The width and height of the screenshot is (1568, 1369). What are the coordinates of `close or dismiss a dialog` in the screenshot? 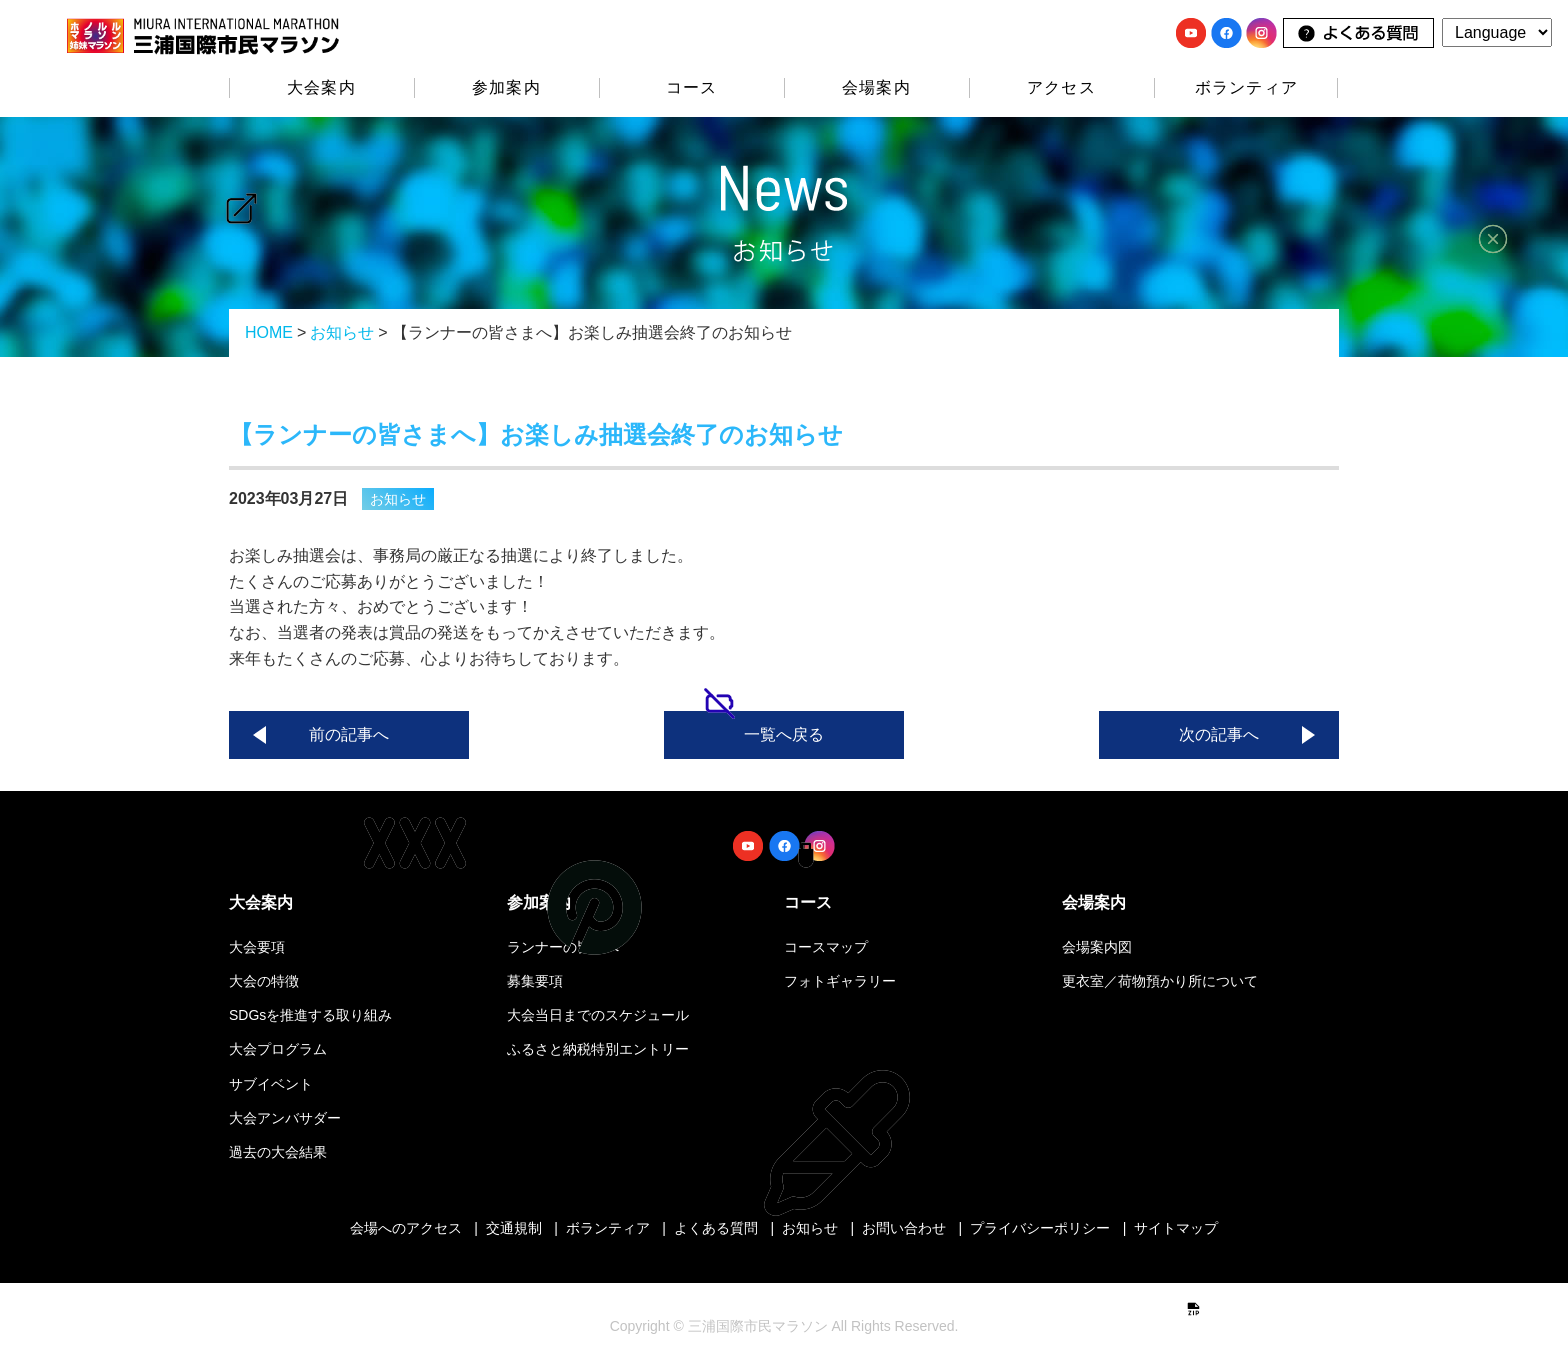 It's located at (1493, 239).